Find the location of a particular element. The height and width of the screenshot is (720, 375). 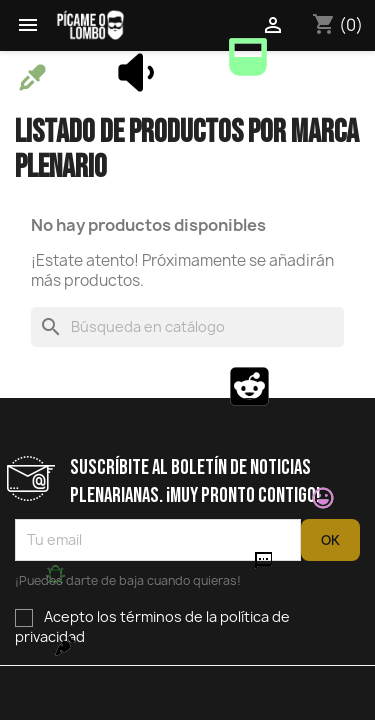

view drink or beverage options is located at coordinates (248, 57).